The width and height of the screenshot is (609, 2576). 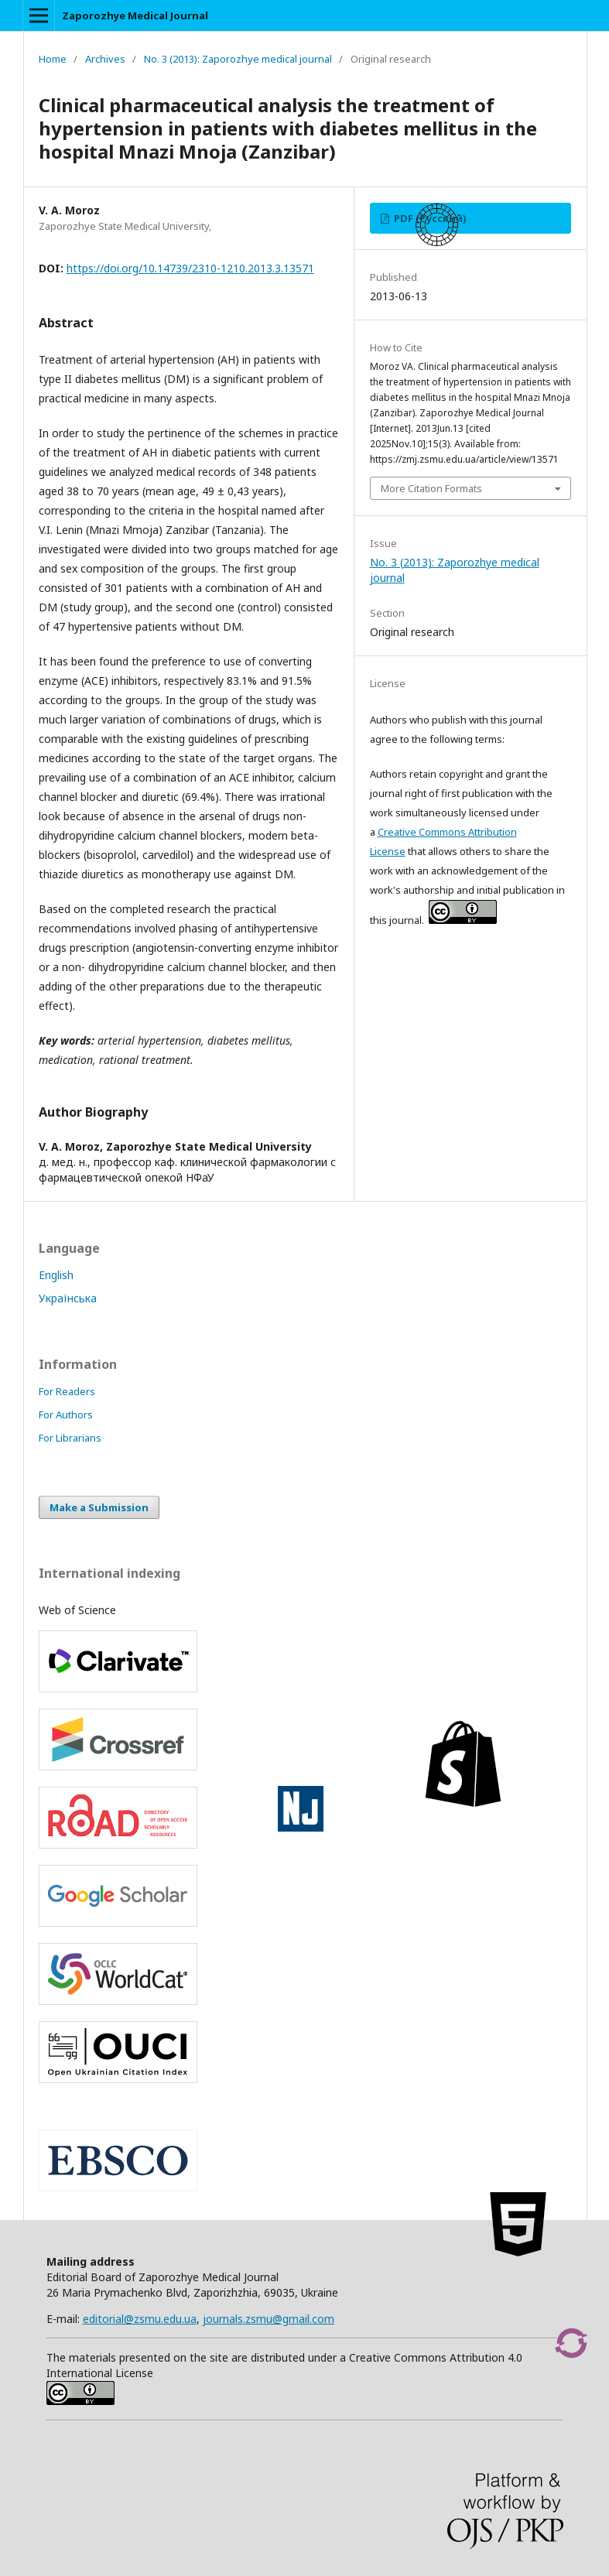 What do you see at coordinates (300, 1808) in the screenshot?
I see `nunjucks templating engine logo` at bounding box center [300, 1808].